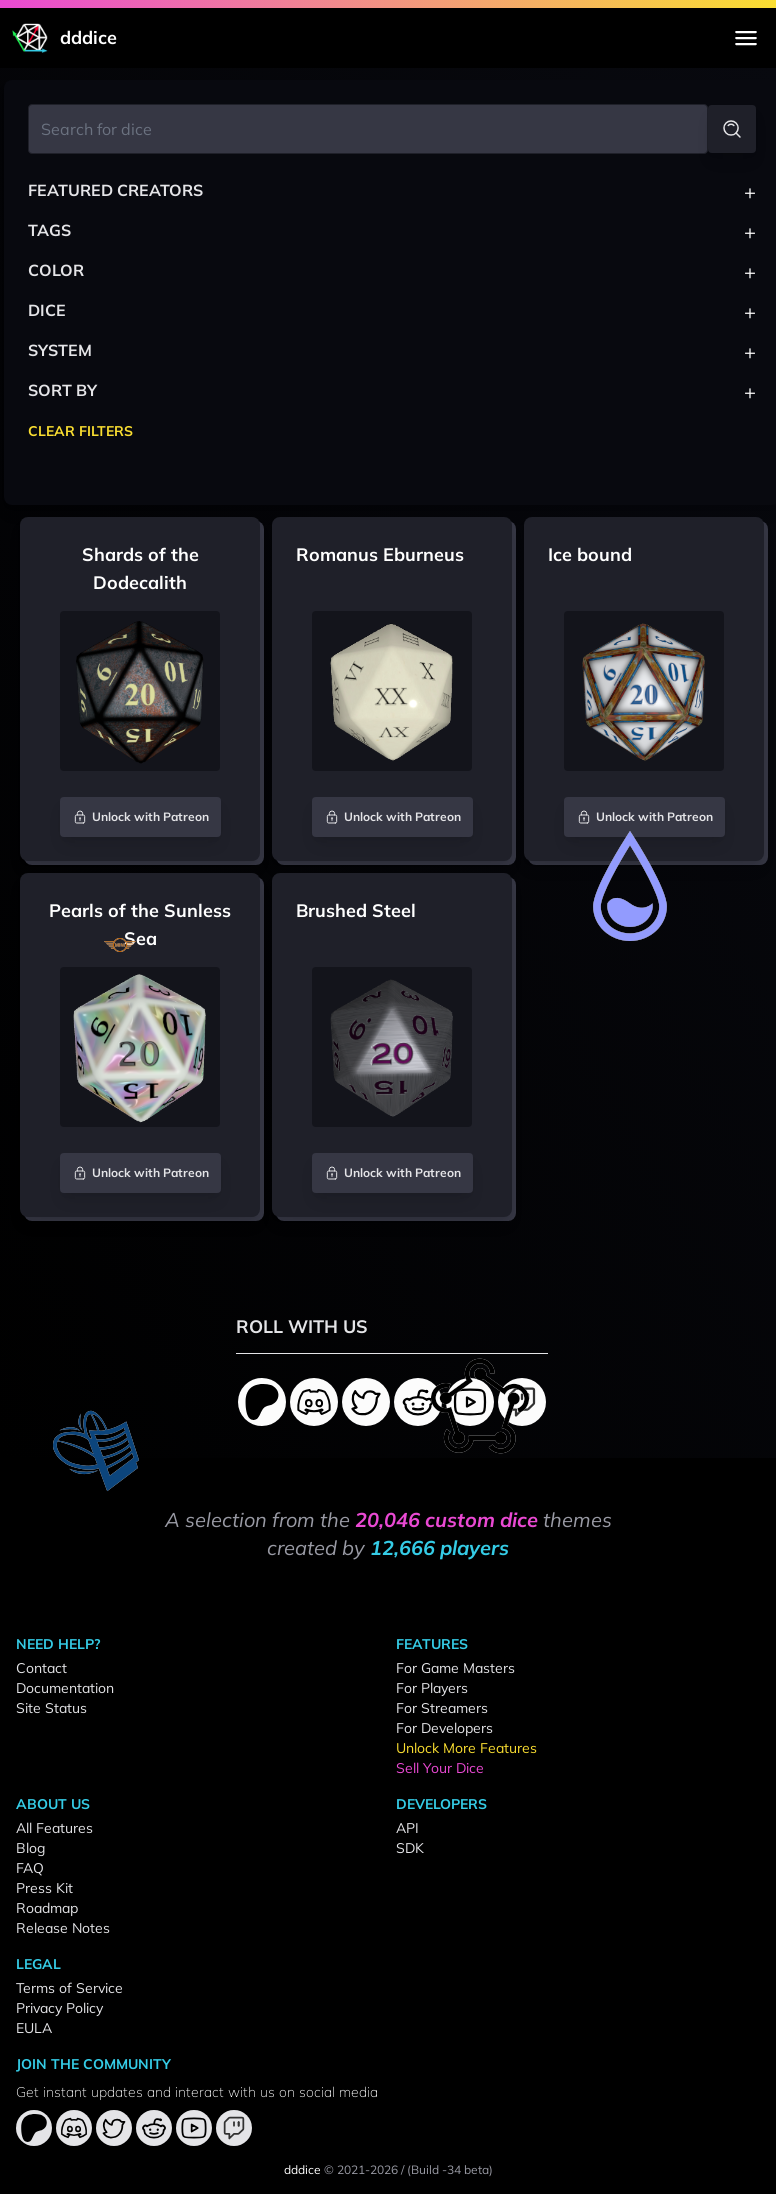  I want to click on taxbuzz company logo, so click(96, 1451).